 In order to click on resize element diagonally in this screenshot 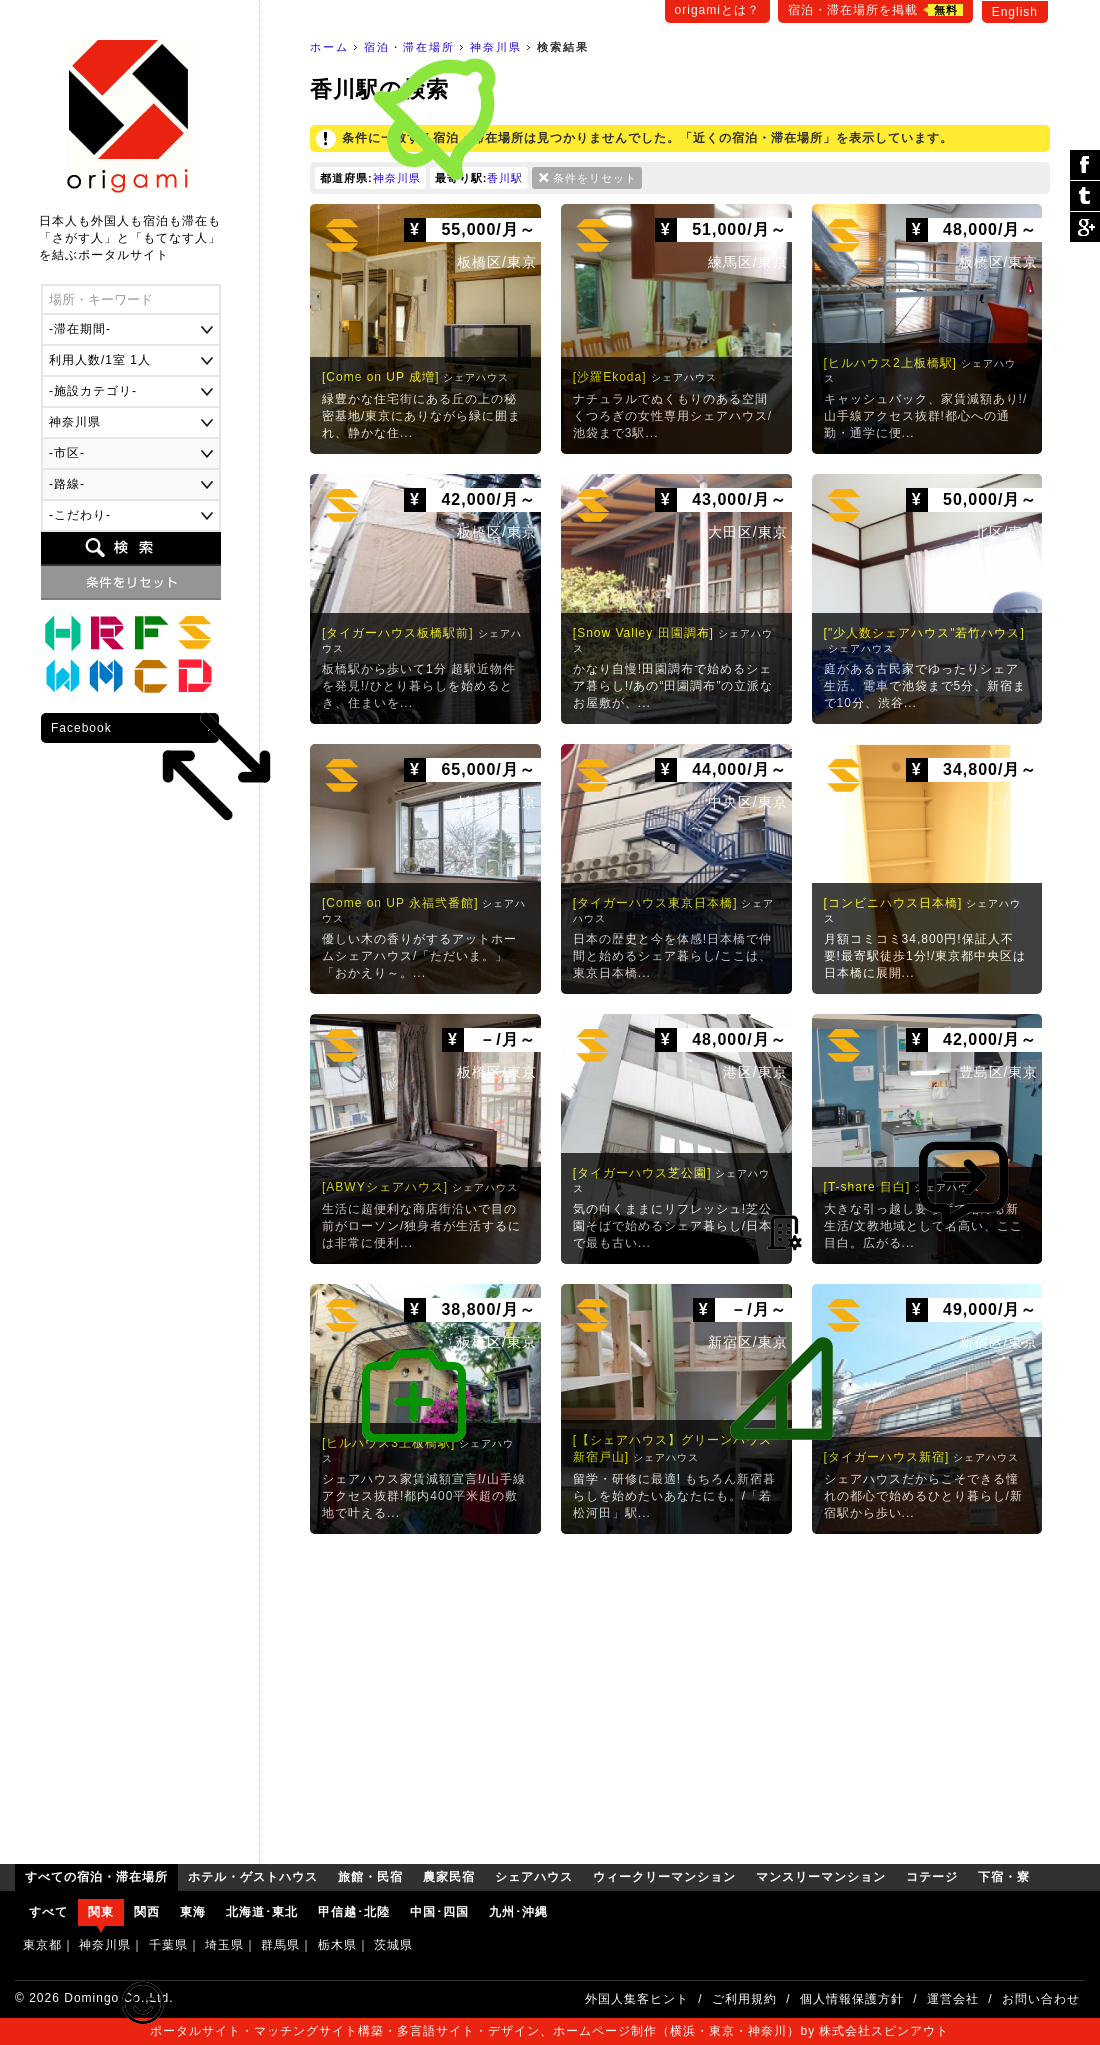, I will do `click(216, 766)`.